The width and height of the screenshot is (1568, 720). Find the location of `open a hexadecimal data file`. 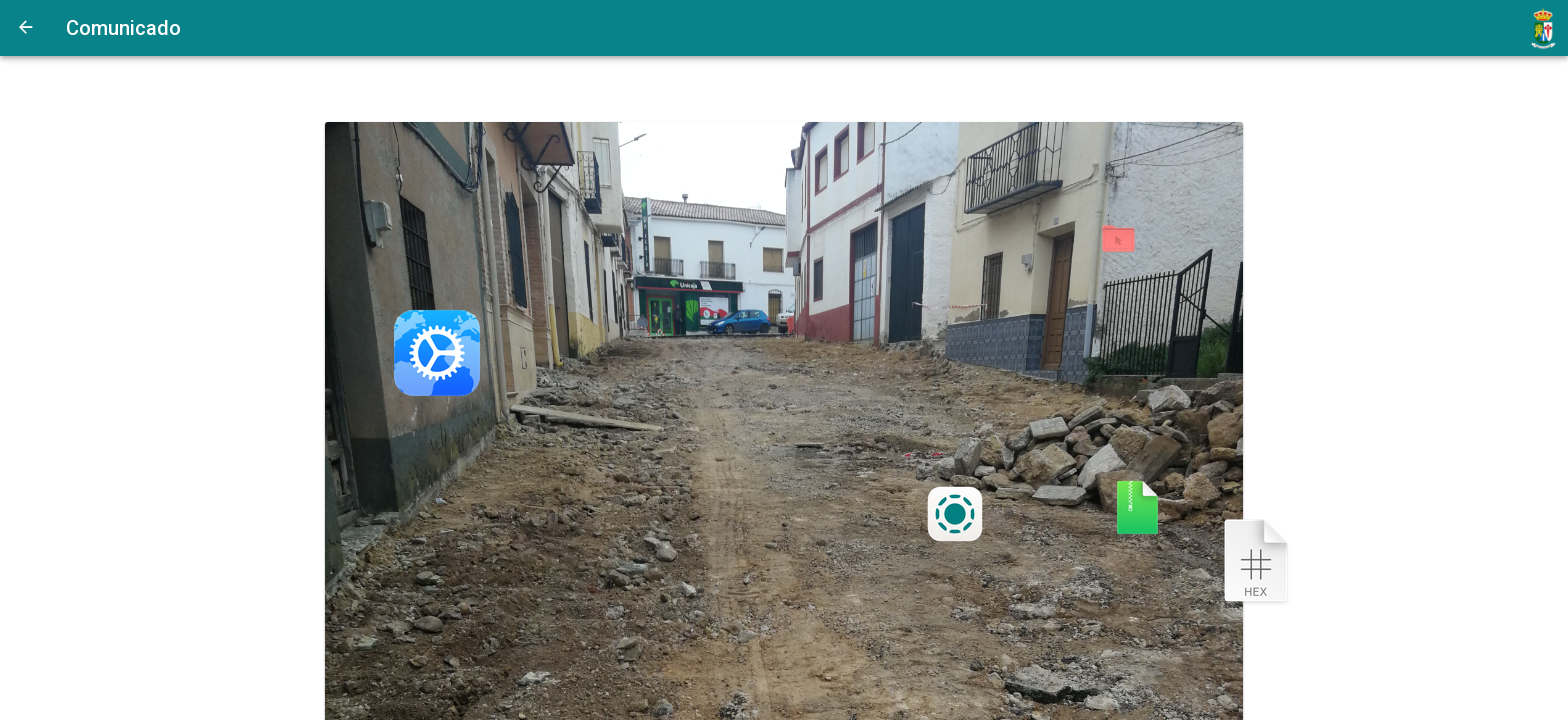

open a hexadecimal data file is located at coordinates (1256, 562).